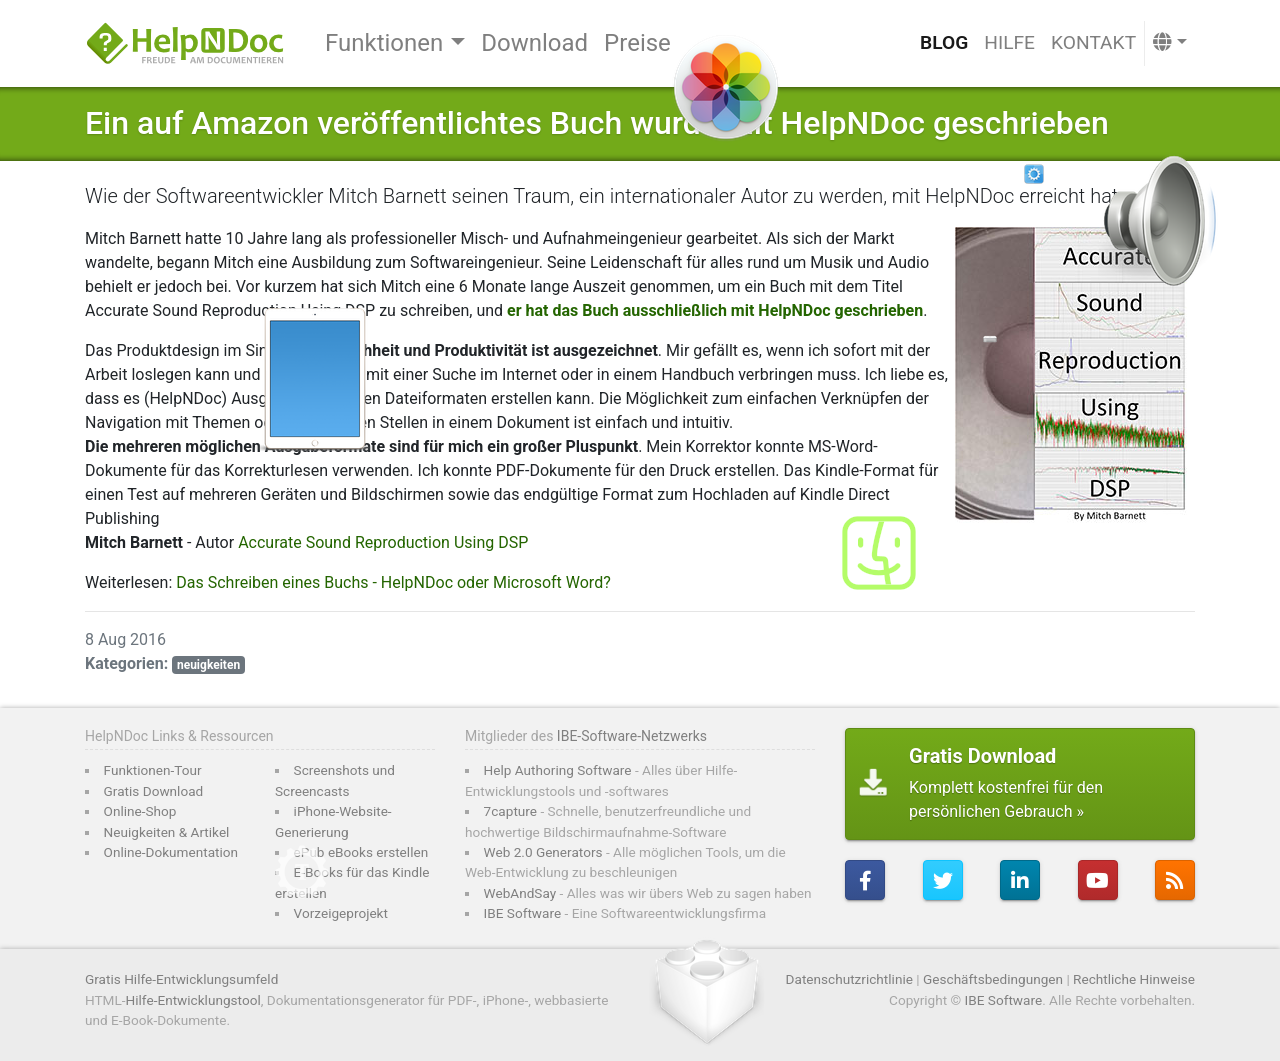 The image size is (1280, 1061). Describe the element at coordinates (302, 872) in the screenshot. I see `access text animation settings` at that location.